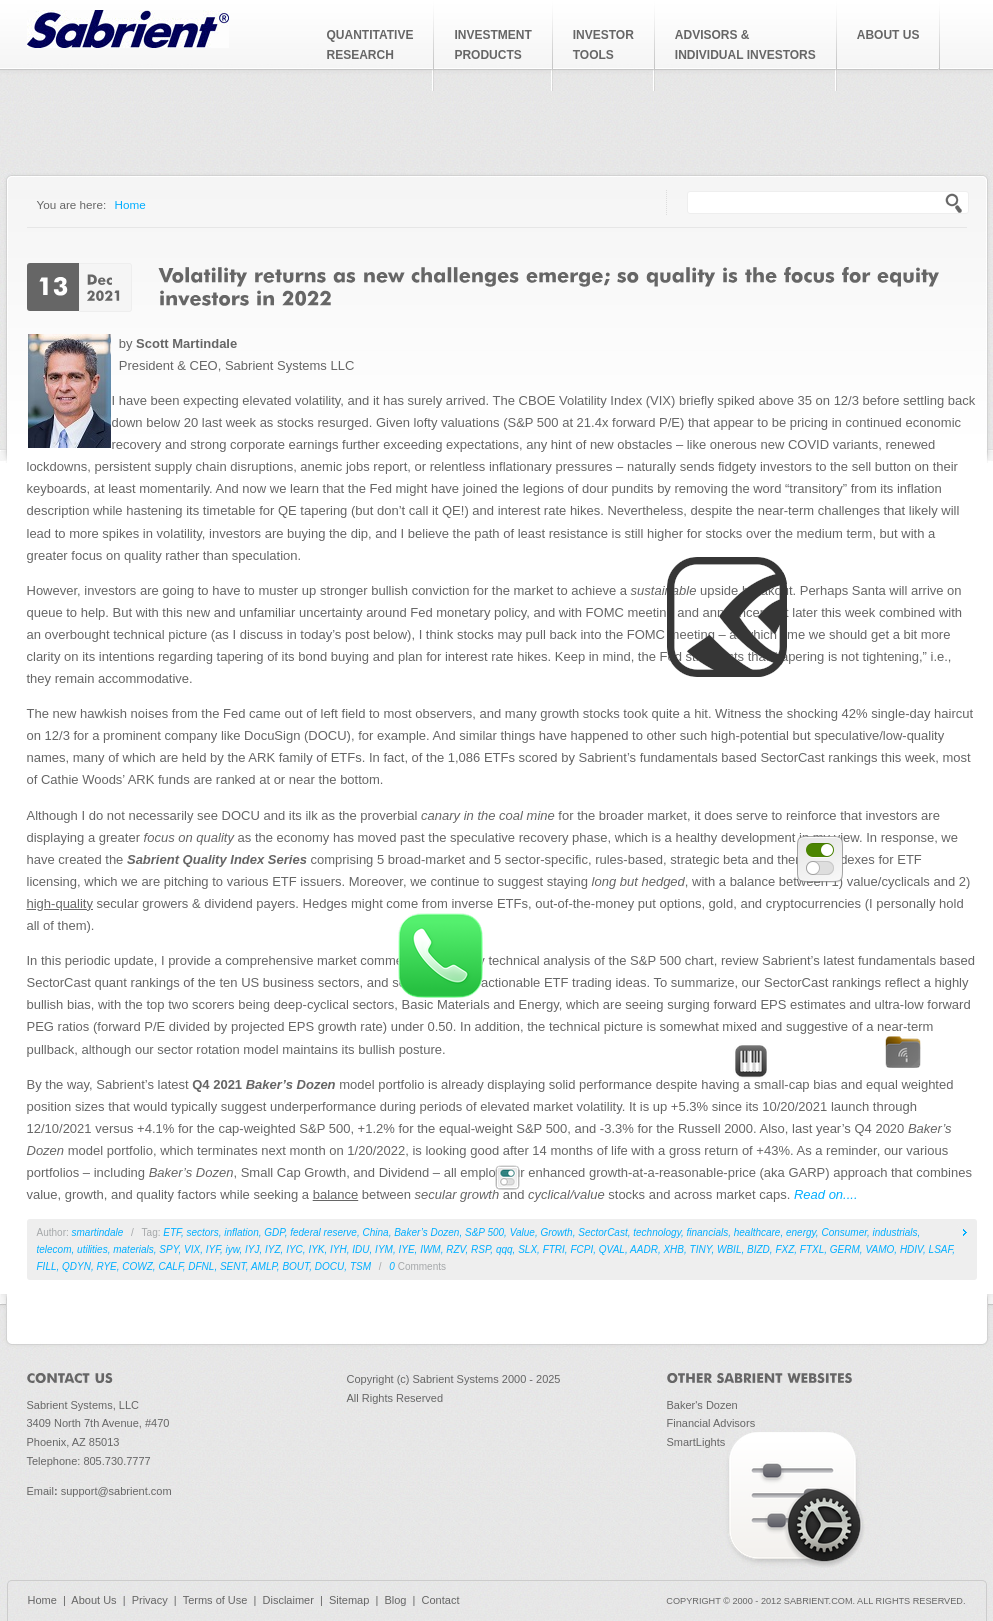  What do you see at coordinates (792, 1495) in the screenshot?
I see `open grub customizer to configure bootloader settings` at bounding box center [792, 1495].